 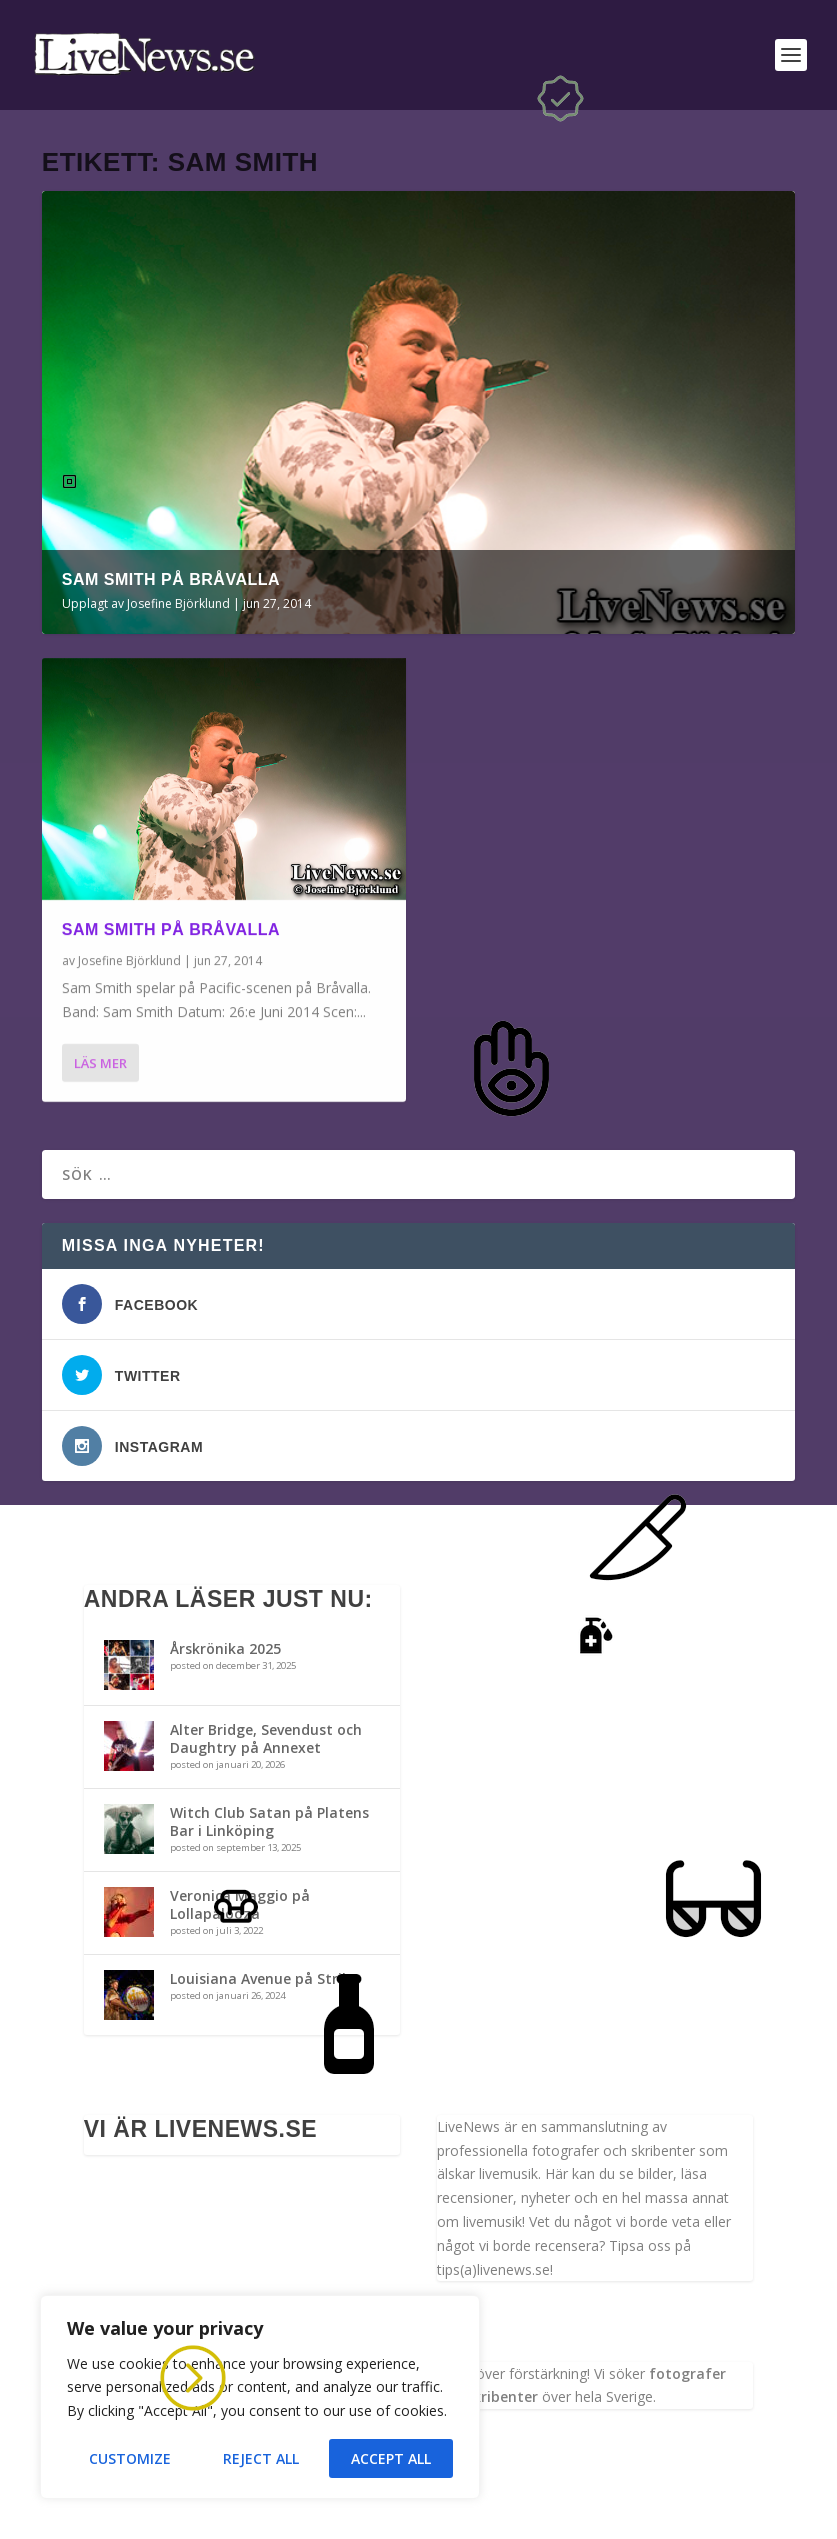 What do you see at coordinates (236, 1907) in the screenshot?
I see `browse furniture or home decor items` at bounding box center [236, 1907].